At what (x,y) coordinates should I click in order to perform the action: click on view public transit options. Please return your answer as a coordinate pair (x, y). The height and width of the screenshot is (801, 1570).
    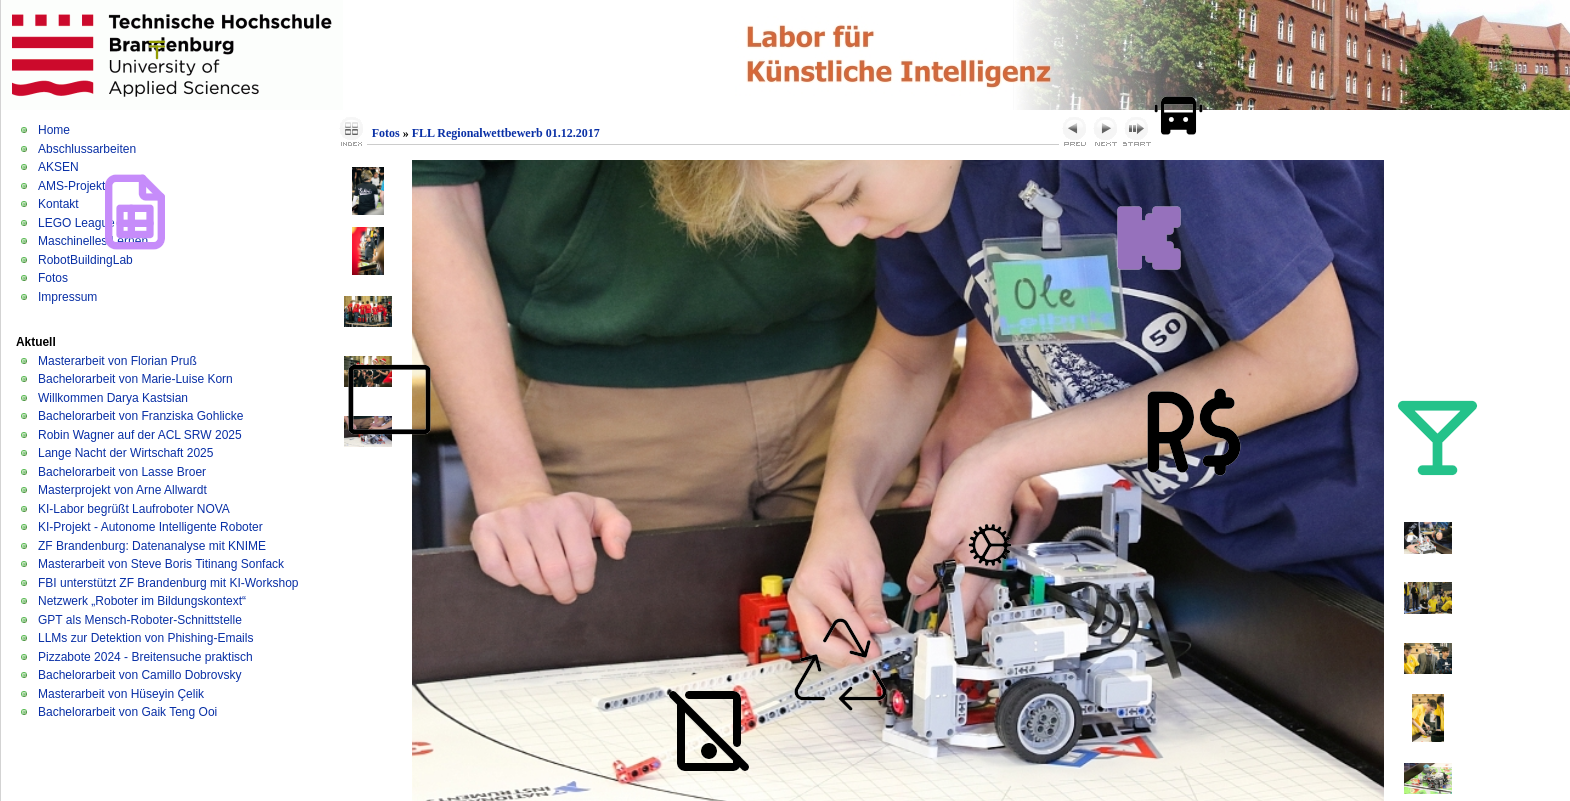
    Looking at the image, I should click on (1178, 115).